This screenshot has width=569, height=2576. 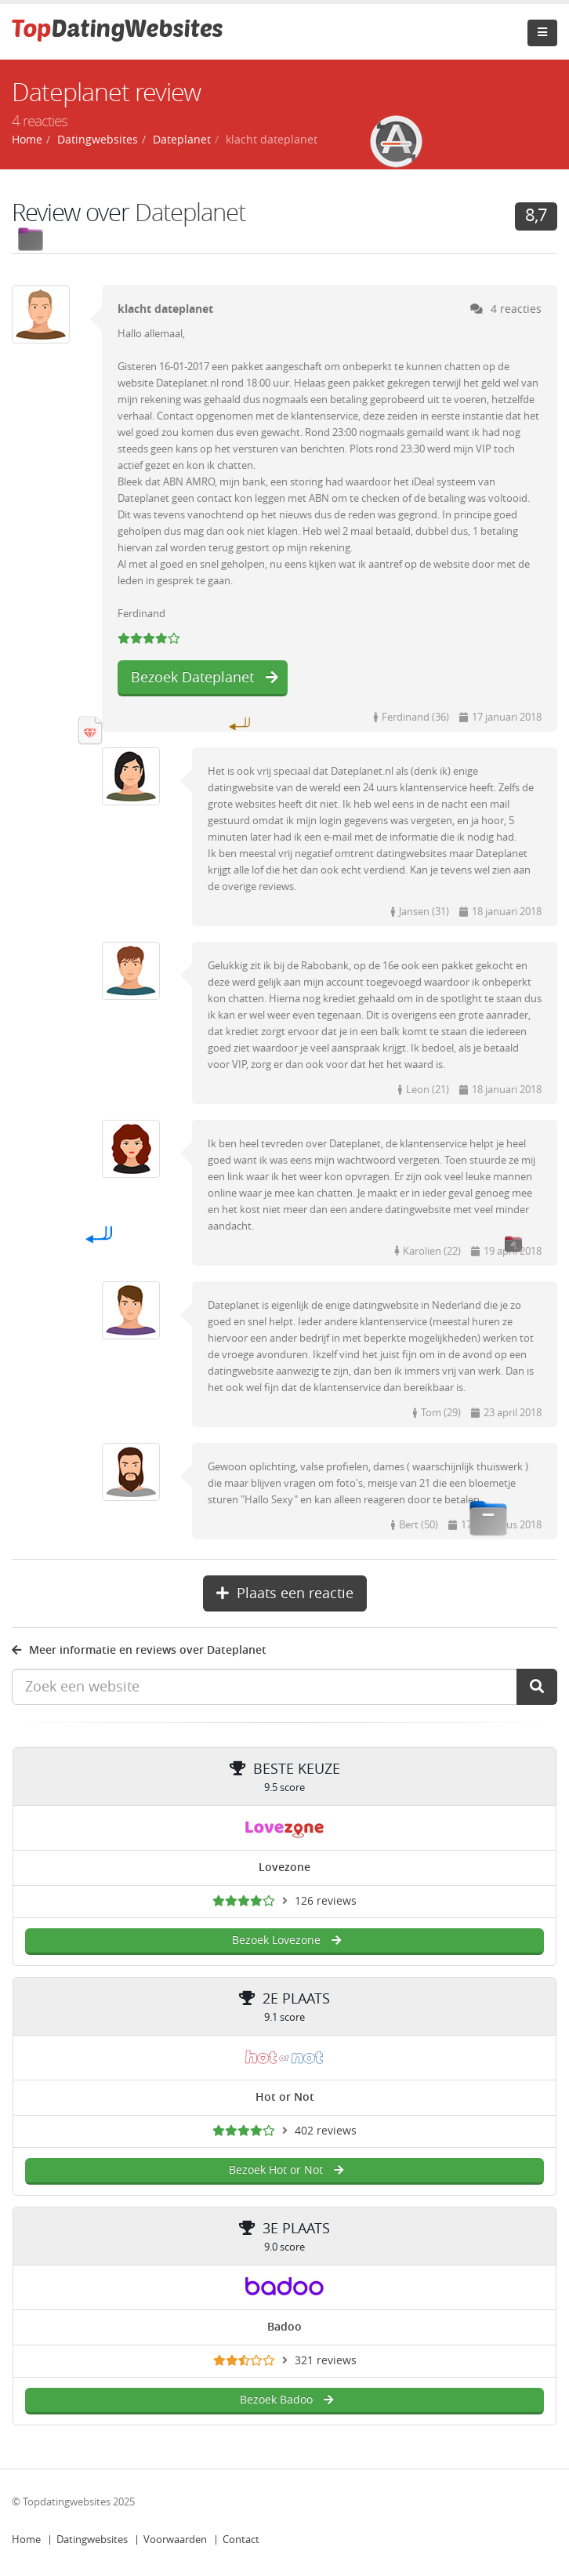 What do you see at coordinates (396, 141) in the screenshot?
I see `open the software updater application` at bounding box center [396, 141].